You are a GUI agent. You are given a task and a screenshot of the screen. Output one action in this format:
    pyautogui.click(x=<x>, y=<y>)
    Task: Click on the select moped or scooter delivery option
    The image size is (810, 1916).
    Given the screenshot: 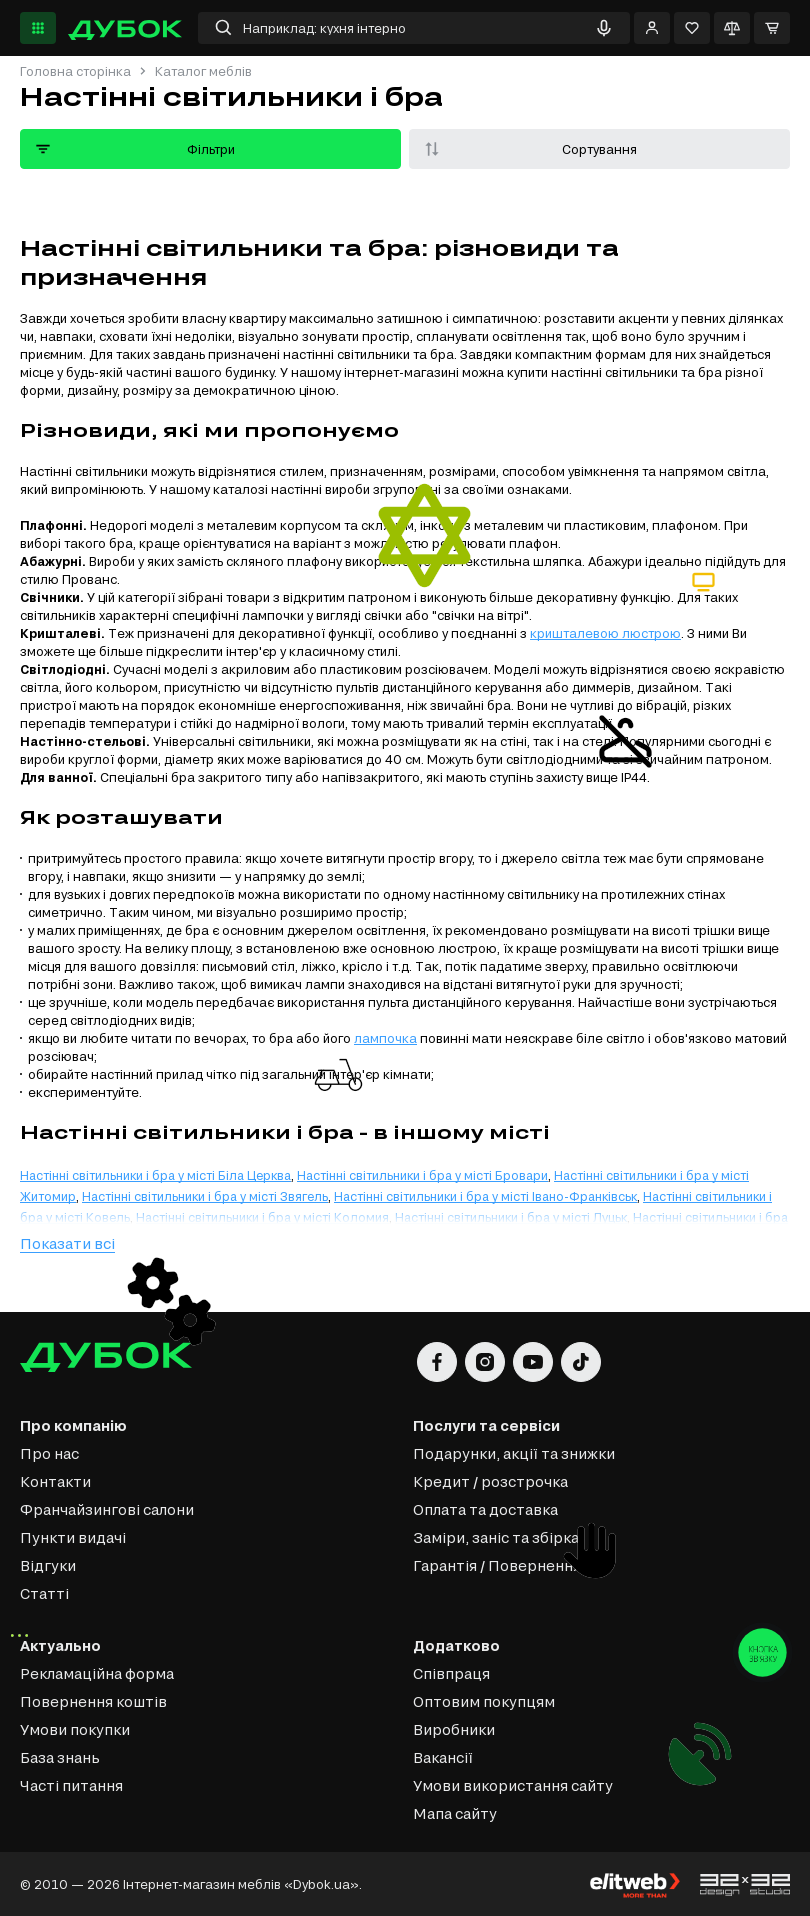 What is the action you would take?
    pyautogui.click(x=338, y=1076)
    